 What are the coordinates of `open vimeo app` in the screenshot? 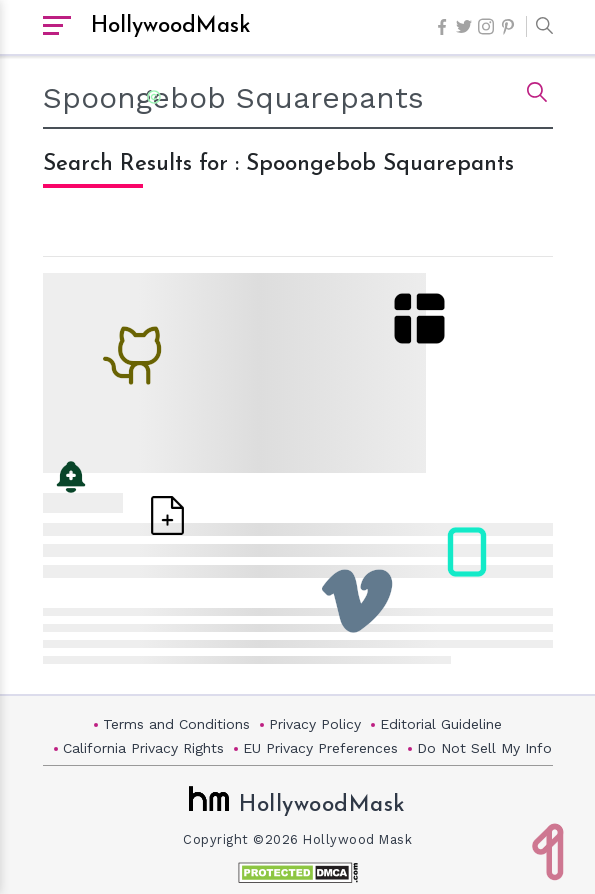 It's located at (357, 601).